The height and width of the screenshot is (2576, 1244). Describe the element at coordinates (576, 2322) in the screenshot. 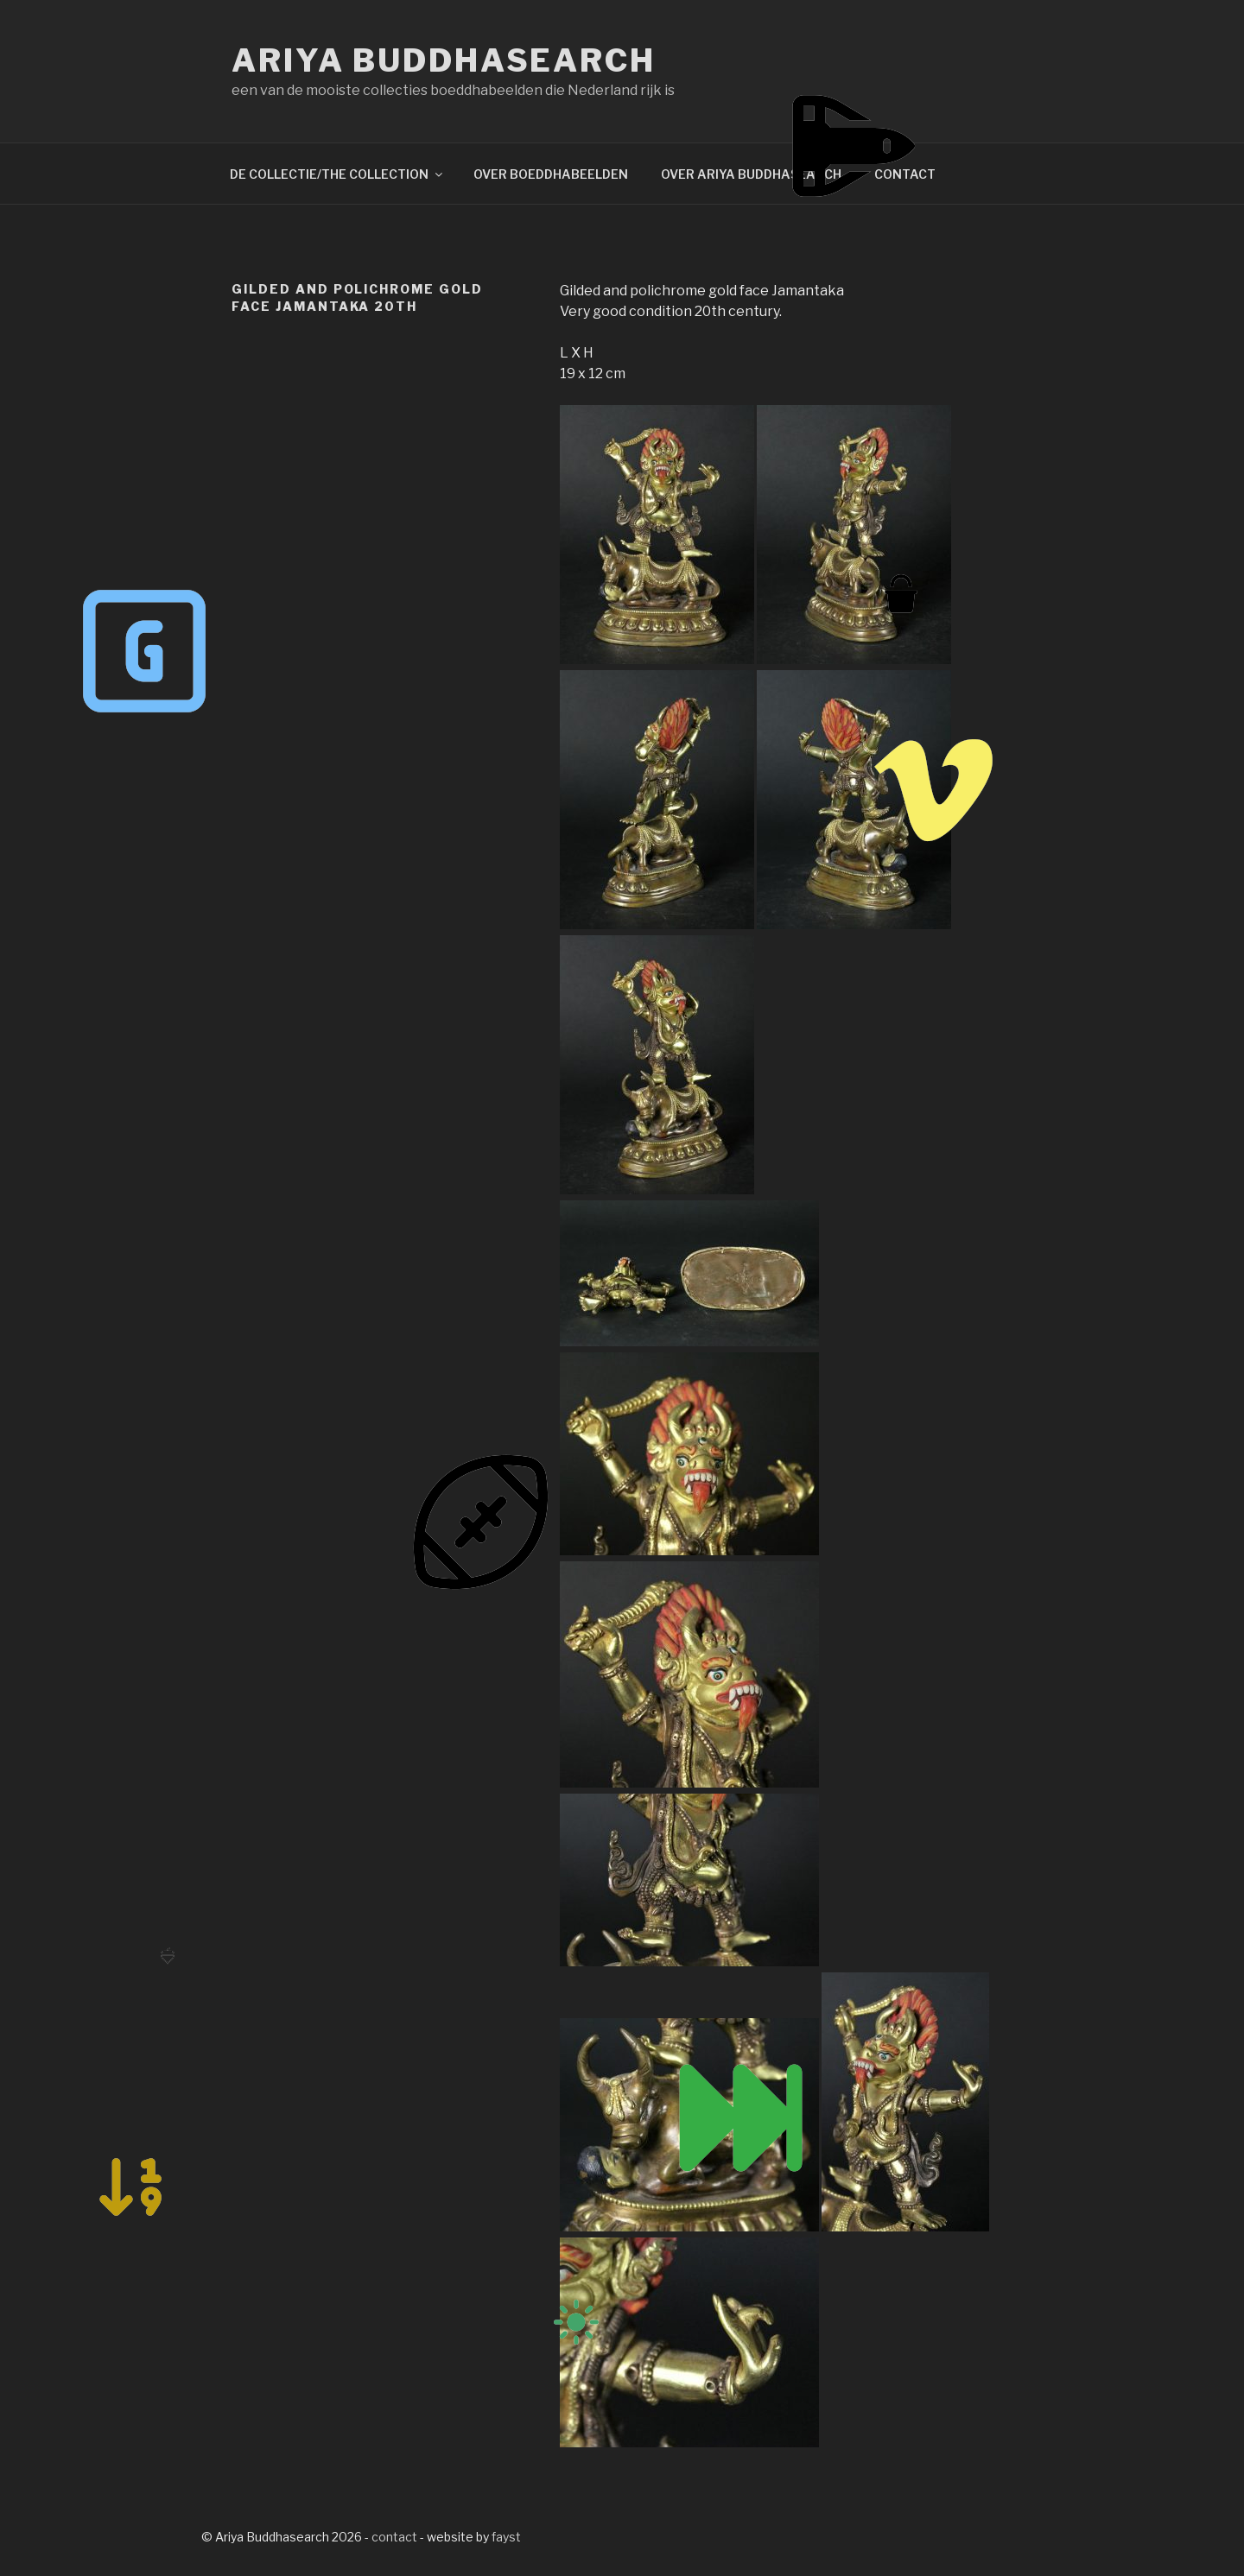

I see `increase screen brightness` at that location.